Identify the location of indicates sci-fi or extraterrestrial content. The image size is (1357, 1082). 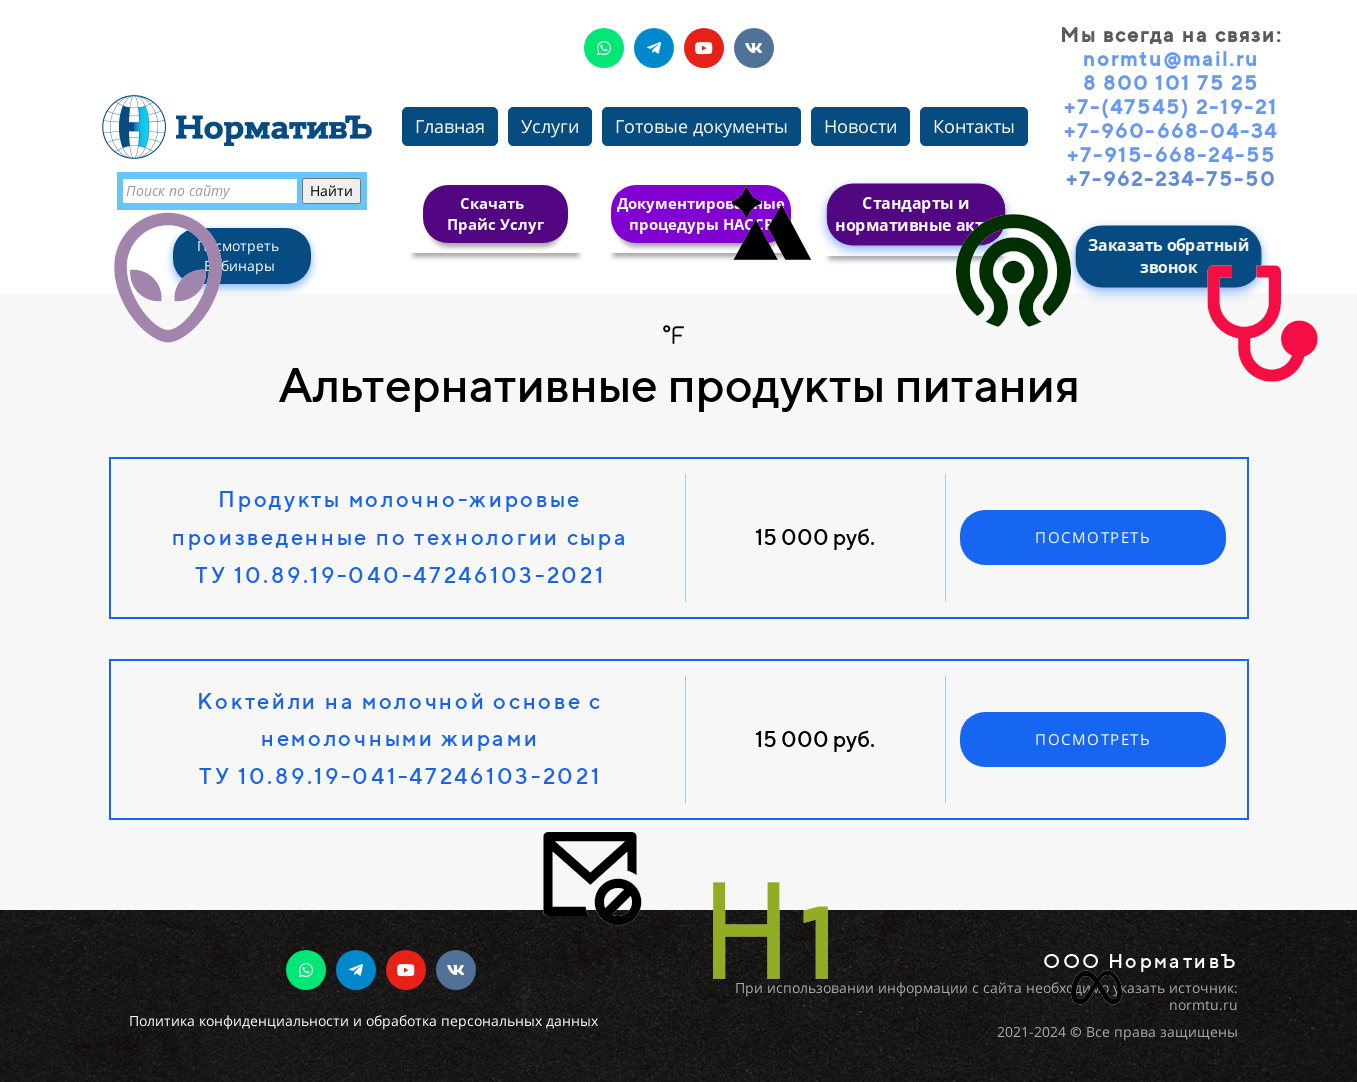
(168, 276).